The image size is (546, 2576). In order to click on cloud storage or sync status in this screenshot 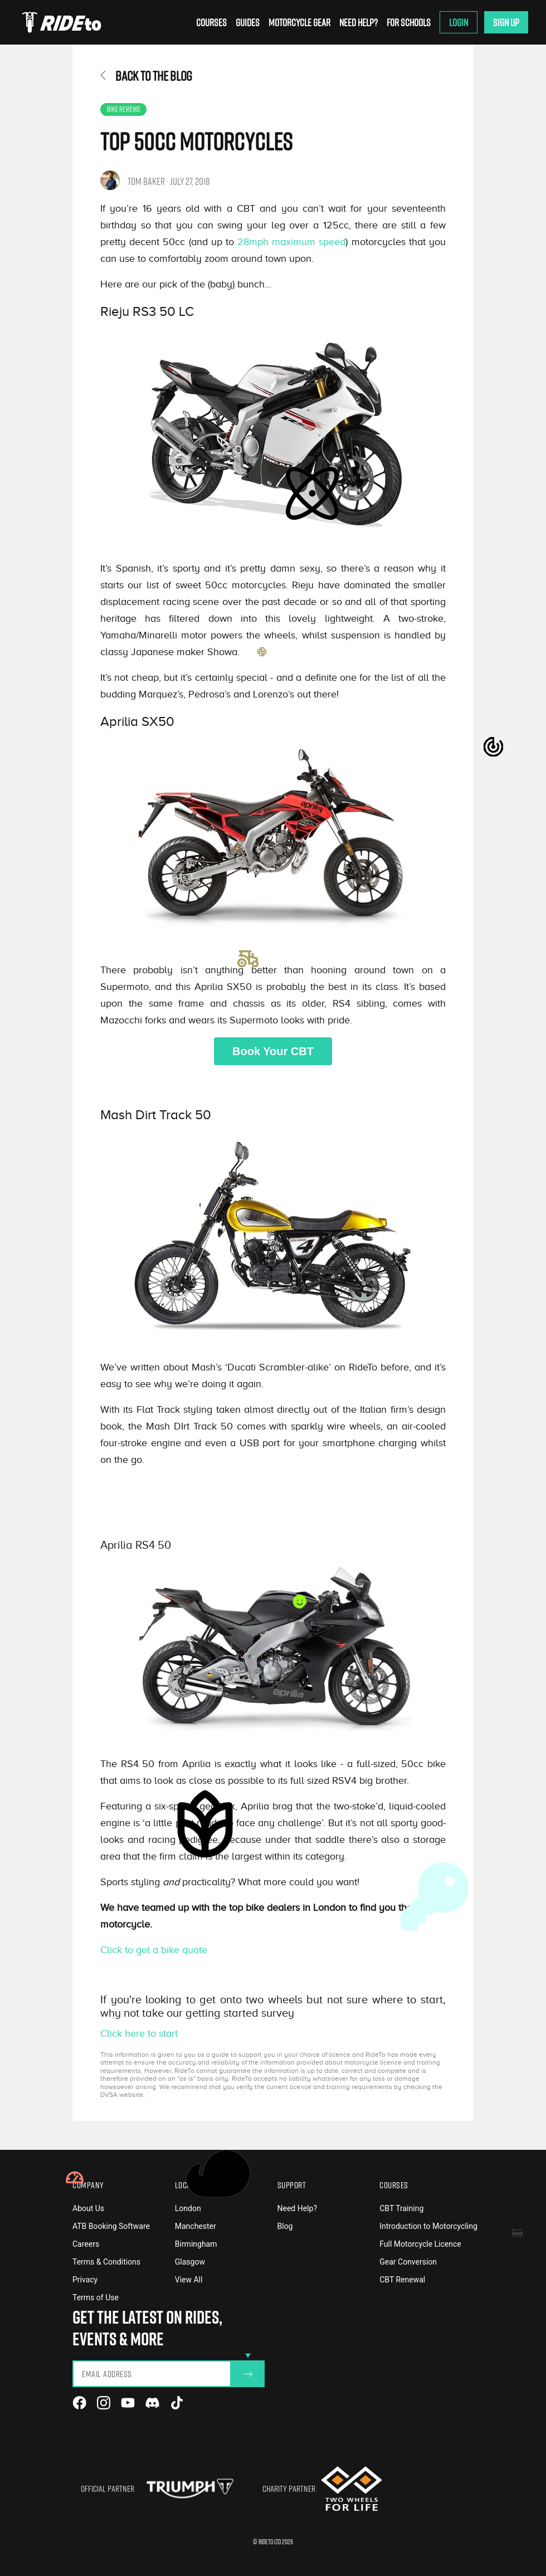, I will do `click(218, 2173)`.